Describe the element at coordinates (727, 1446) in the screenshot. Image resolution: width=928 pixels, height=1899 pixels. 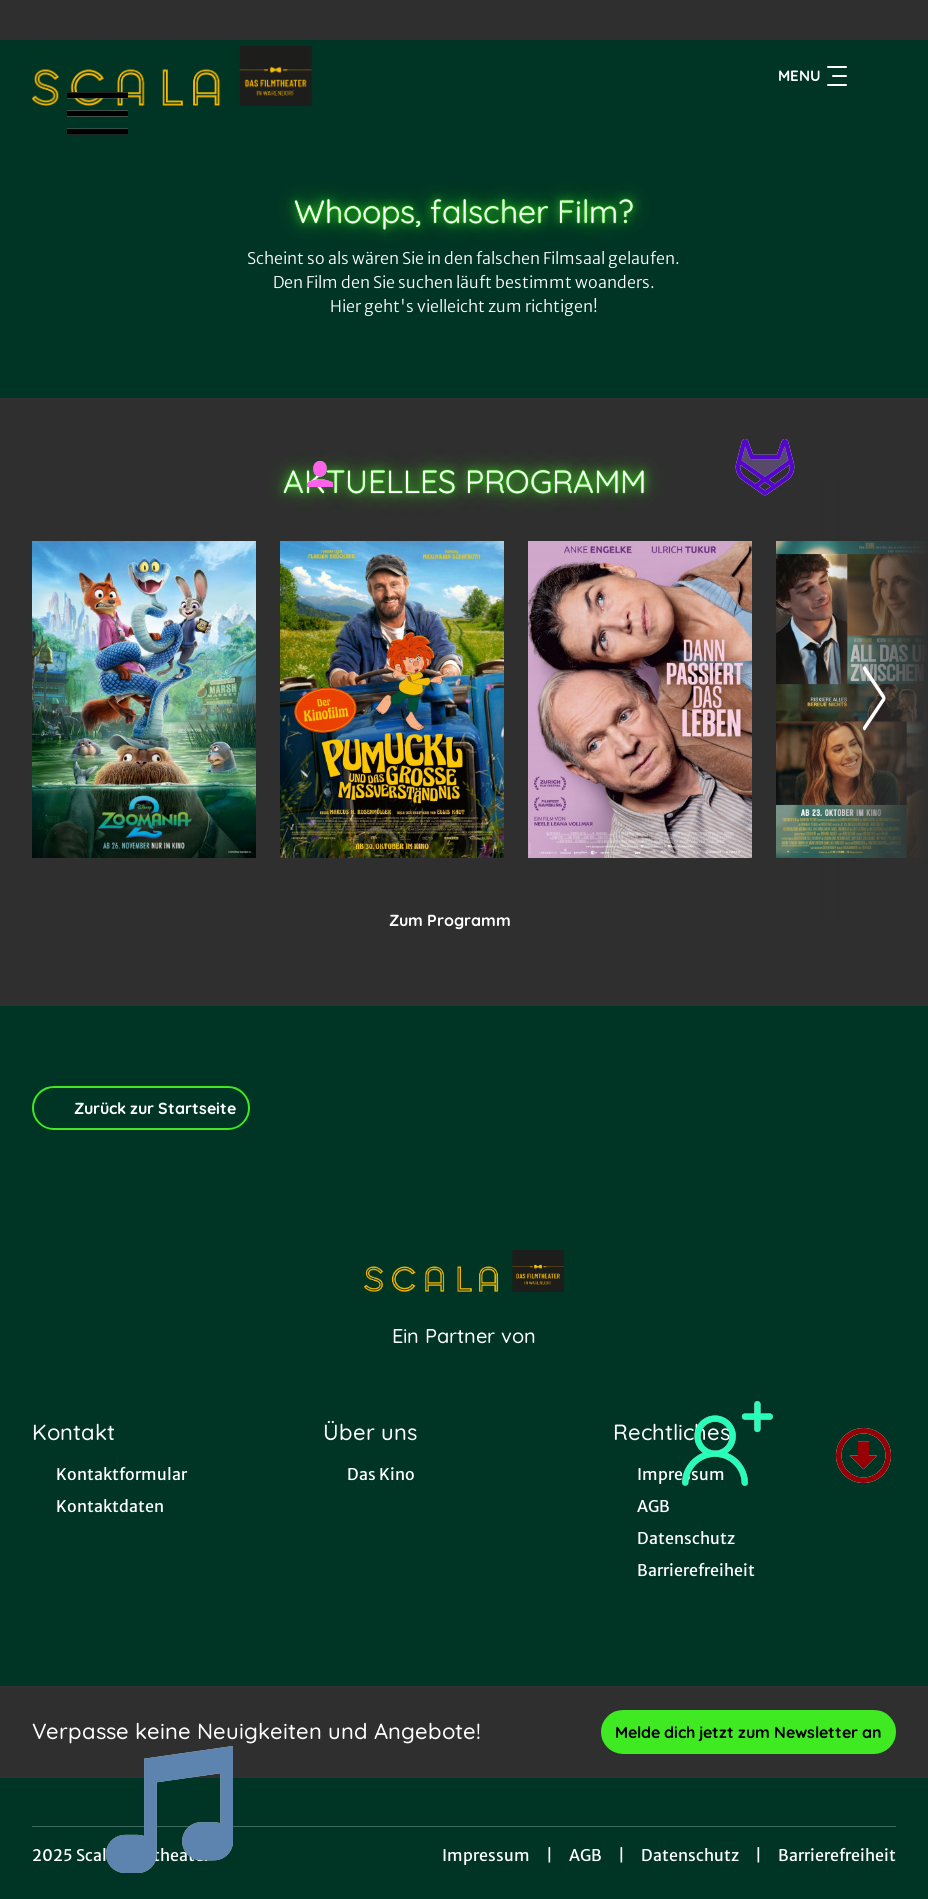
I see `add a new user or contact` at that location.